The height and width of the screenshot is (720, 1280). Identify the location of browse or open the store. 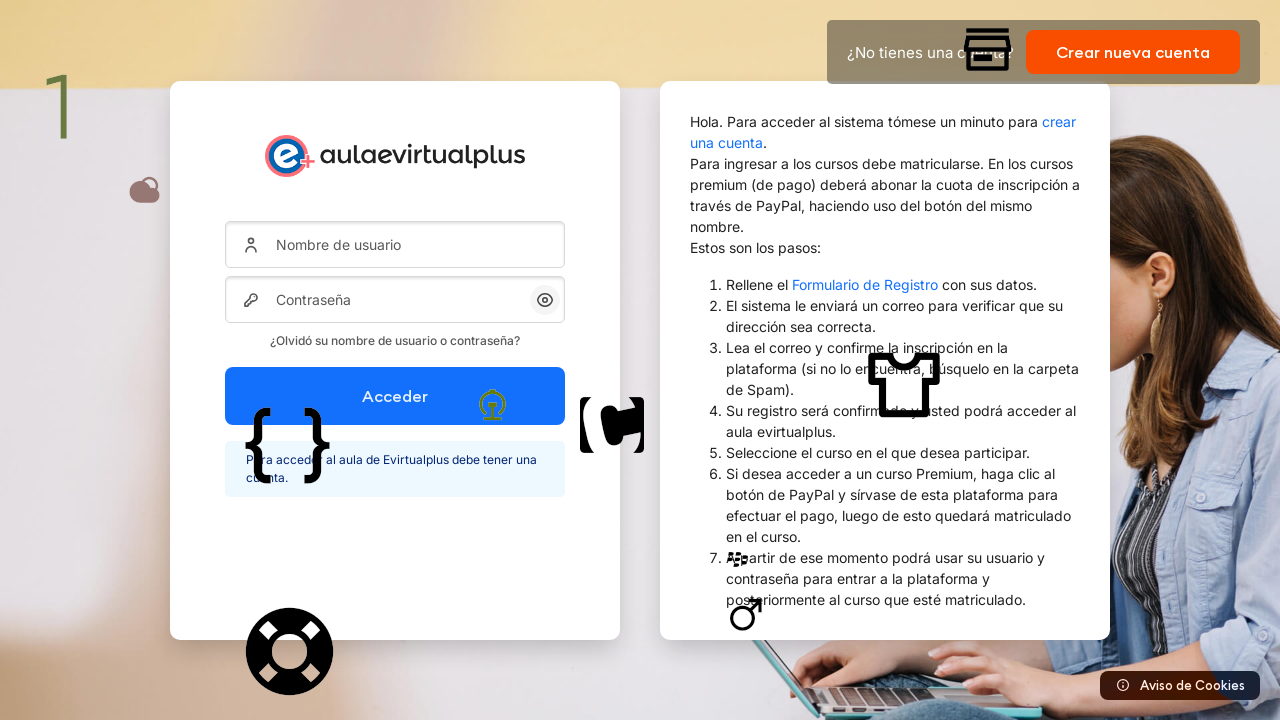
(987, 49).